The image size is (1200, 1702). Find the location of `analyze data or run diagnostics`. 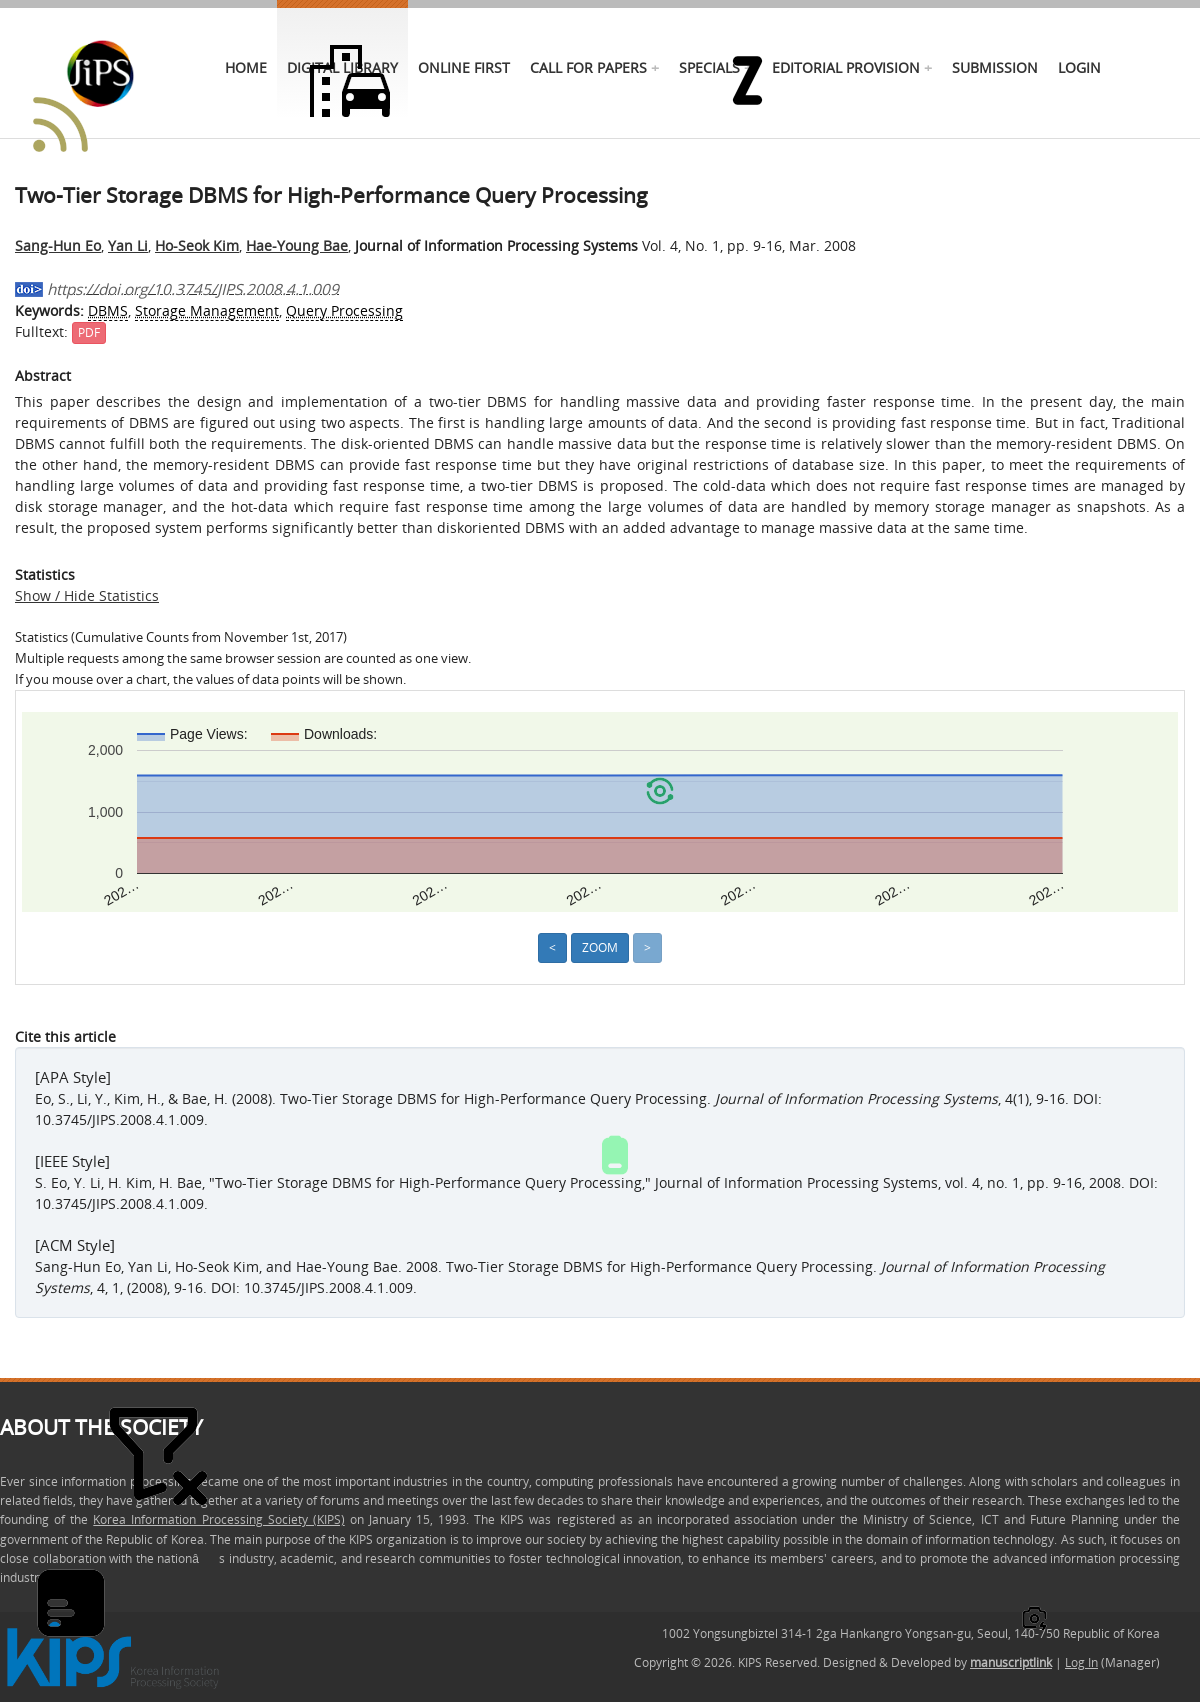

analyze data or run diagnostics is located at coordinates (660, 791).